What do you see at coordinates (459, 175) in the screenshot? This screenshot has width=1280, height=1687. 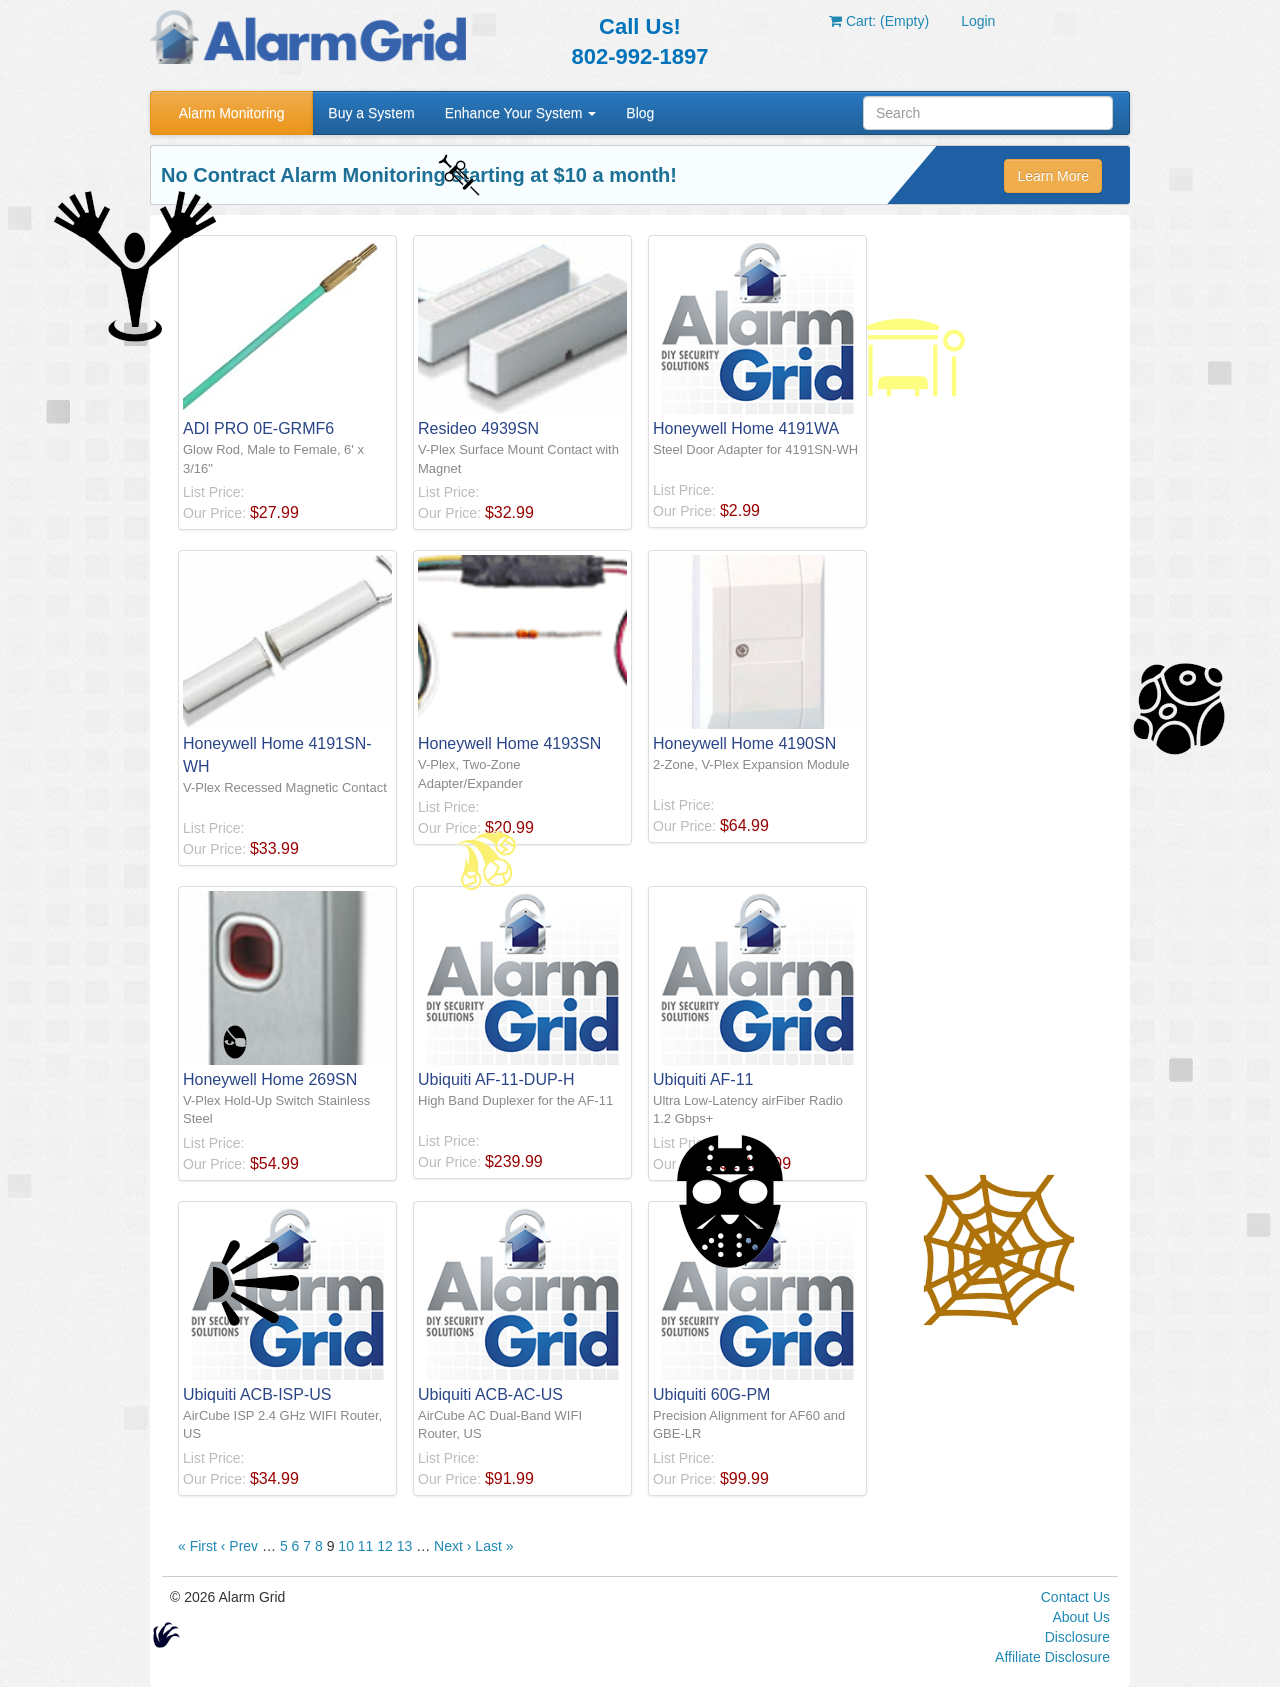 I see `access medical or health settings` at bounding box center [459, 175].